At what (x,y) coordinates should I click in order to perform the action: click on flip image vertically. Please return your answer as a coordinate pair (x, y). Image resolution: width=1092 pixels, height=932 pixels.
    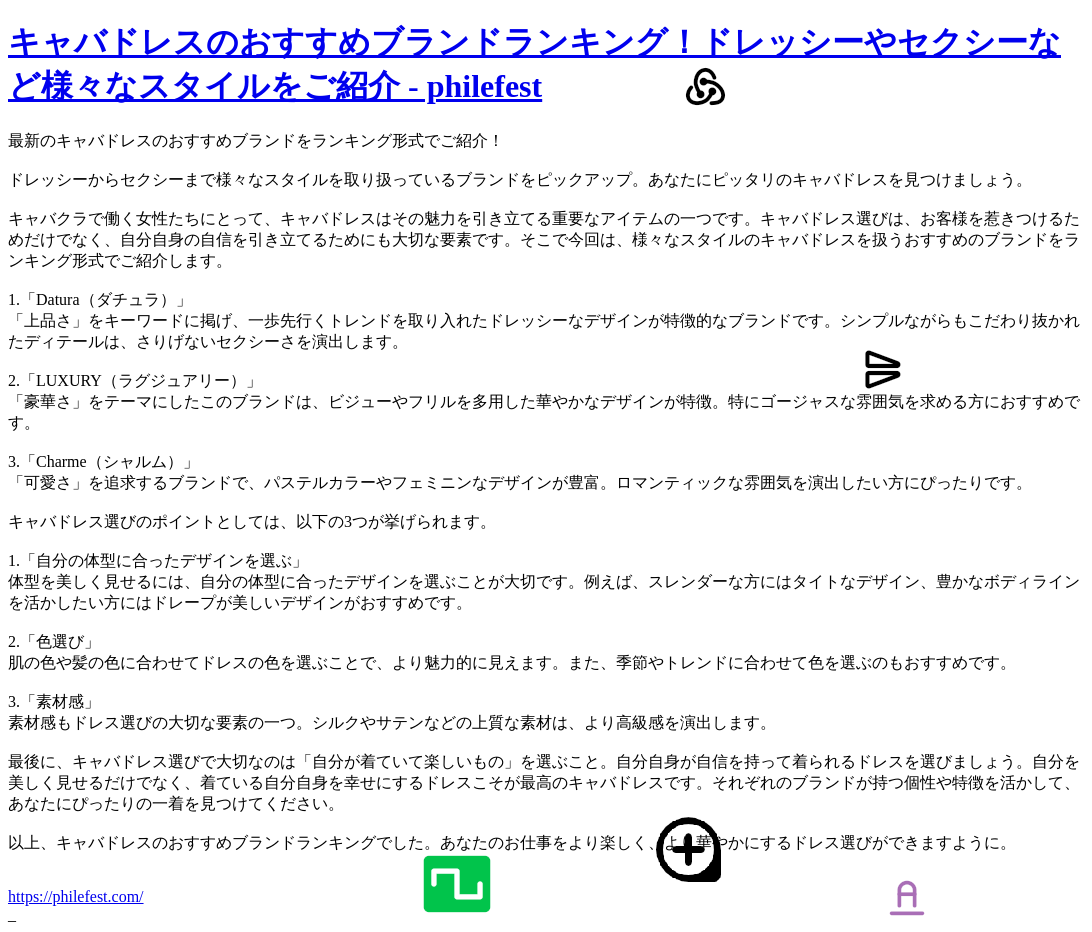
    Looking at the image, I should click on (881, 369).